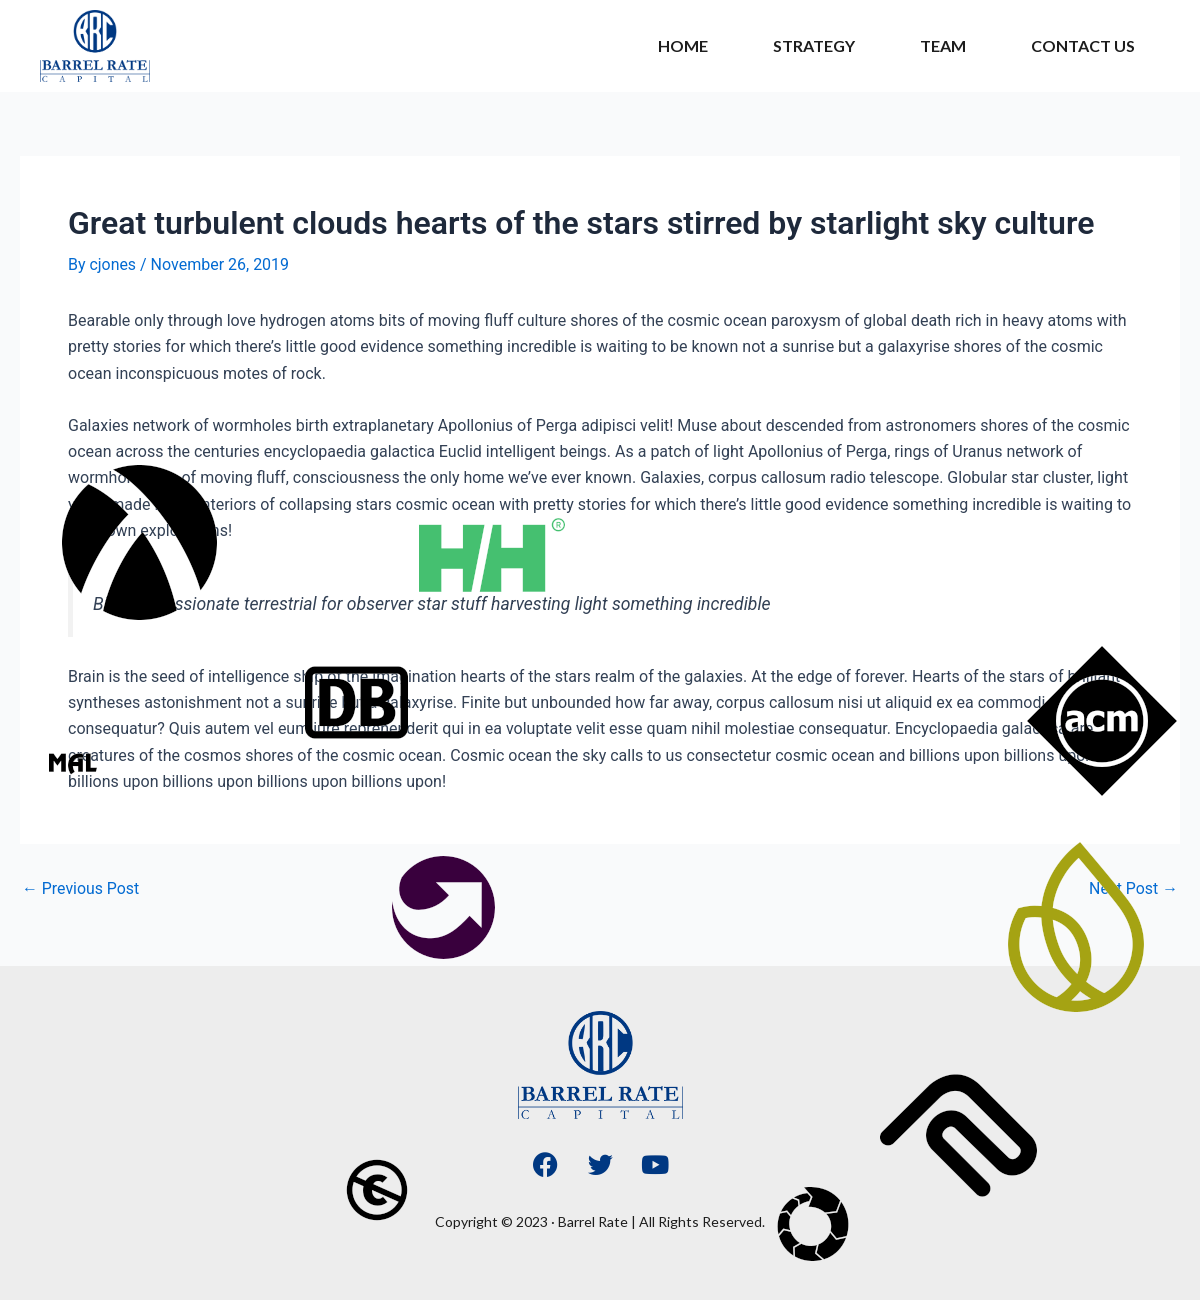  Describe the element at coordinates (1102, 721) in the screenshot. I see `association for computing machinery logo` at that location.